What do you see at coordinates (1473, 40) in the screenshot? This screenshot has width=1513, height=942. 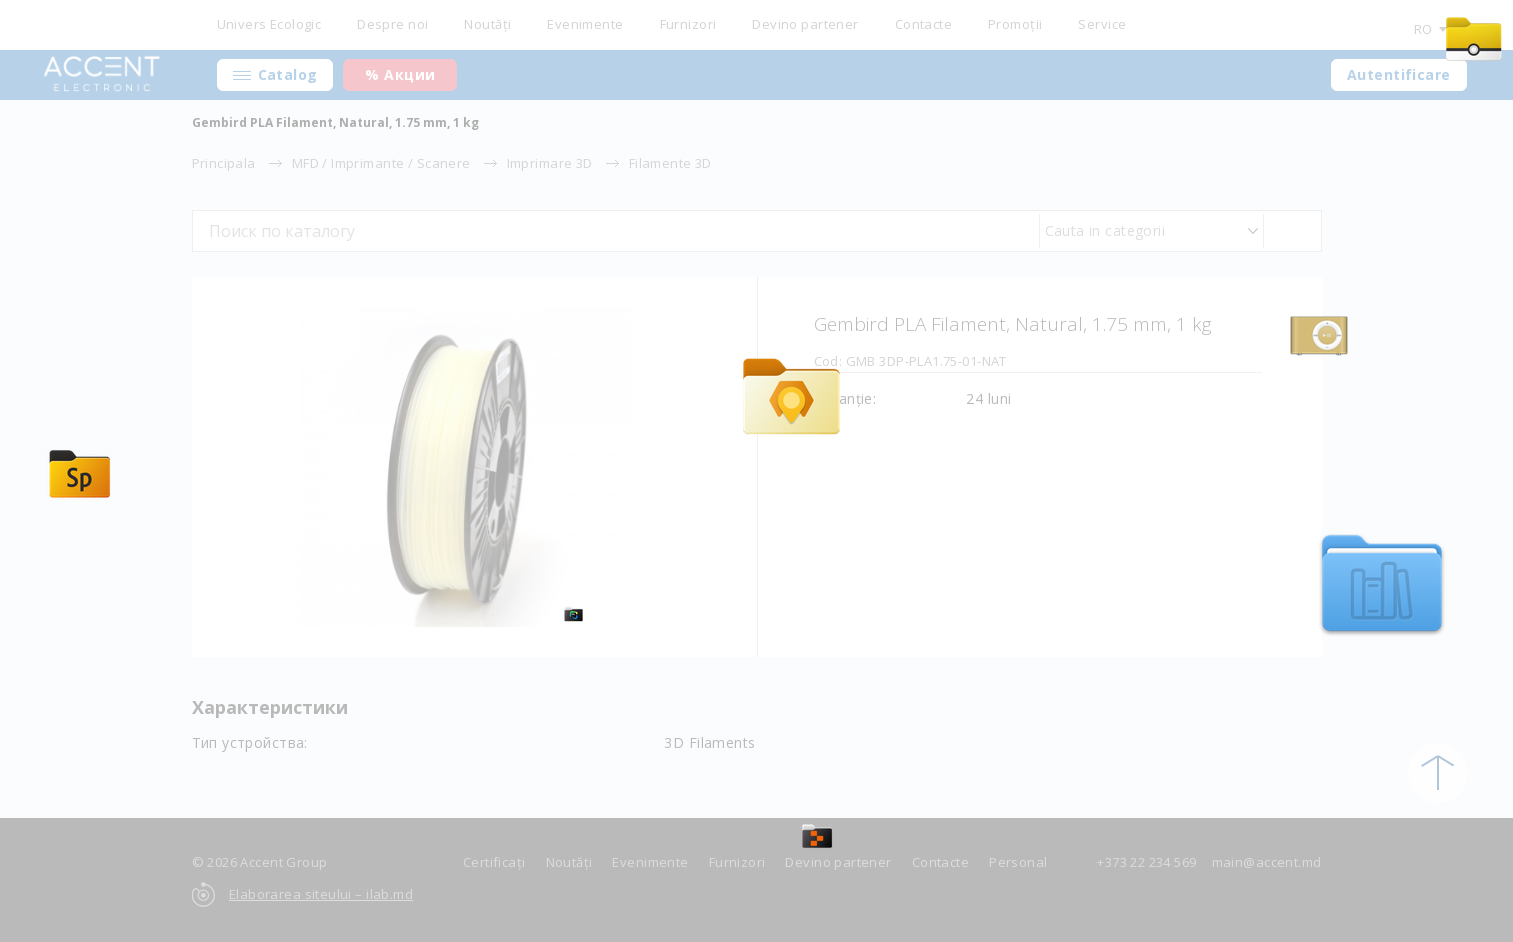 I see `open folder containing Pokémon-related files` at bounding box center [1473, 40].